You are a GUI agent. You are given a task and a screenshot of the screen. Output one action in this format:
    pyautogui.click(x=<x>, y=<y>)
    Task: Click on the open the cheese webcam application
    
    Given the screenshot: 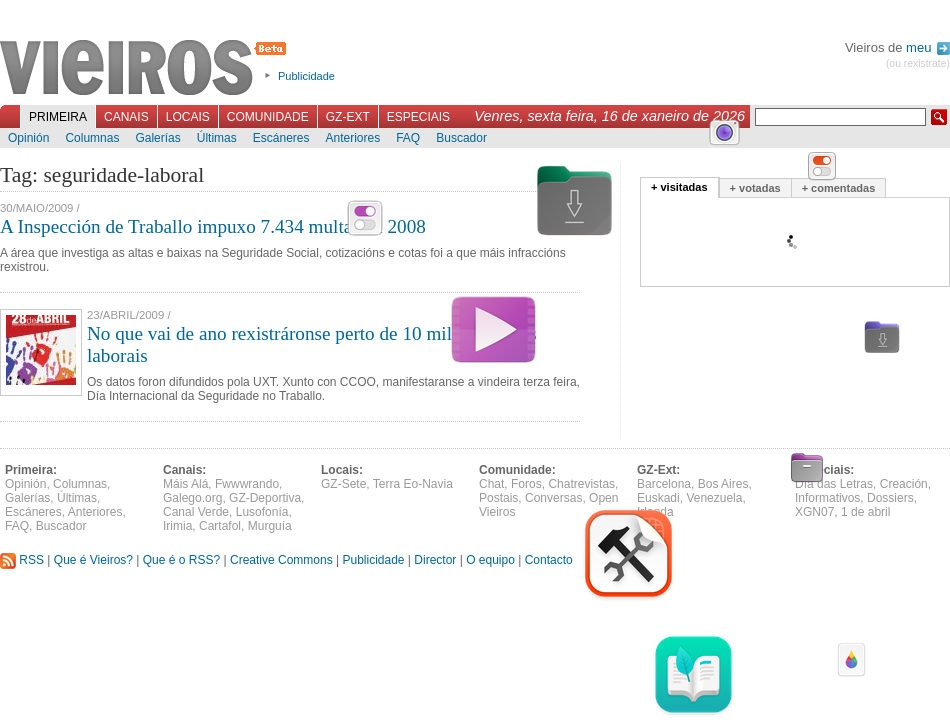 What is the action you would take?
    pyautogui.click(x=724, y=132)
    